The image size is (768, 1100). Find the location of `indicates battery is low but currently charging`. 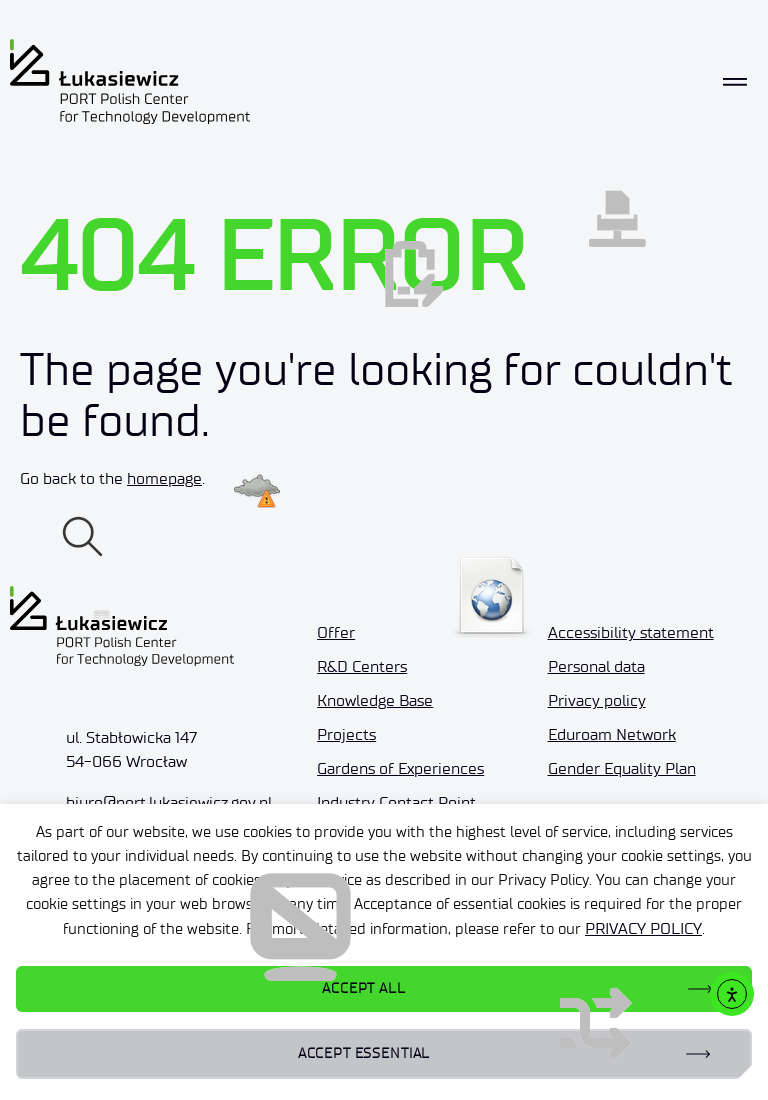

indicates battery is low but currently charging is located at coordinates (410, 274).